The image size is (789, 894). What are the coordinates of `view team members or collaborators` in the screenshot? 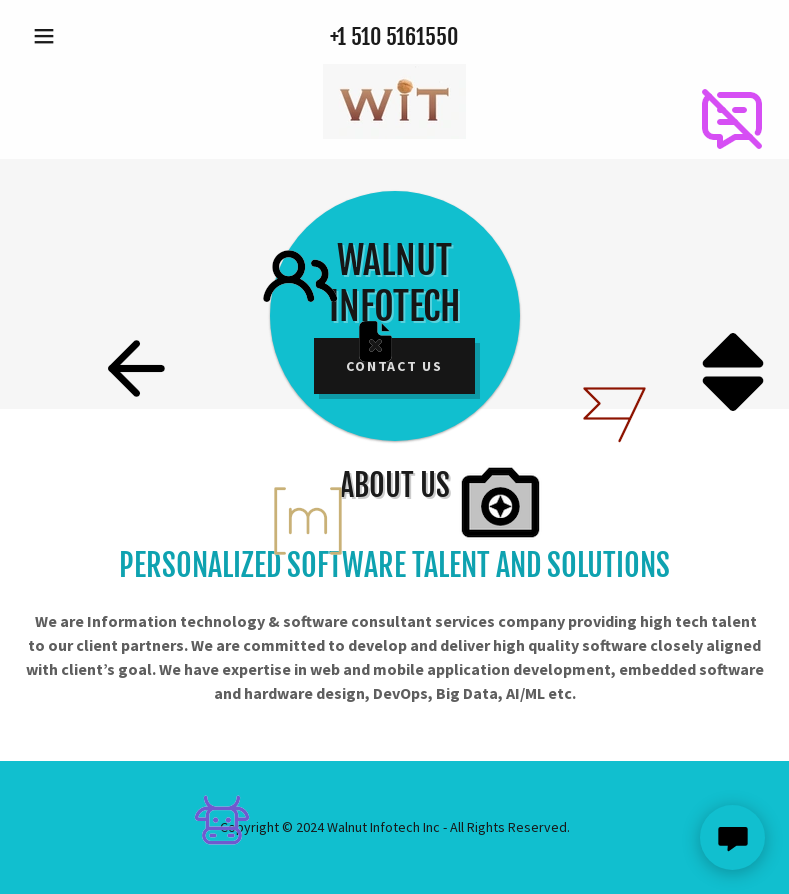 It's located at (300, 278).